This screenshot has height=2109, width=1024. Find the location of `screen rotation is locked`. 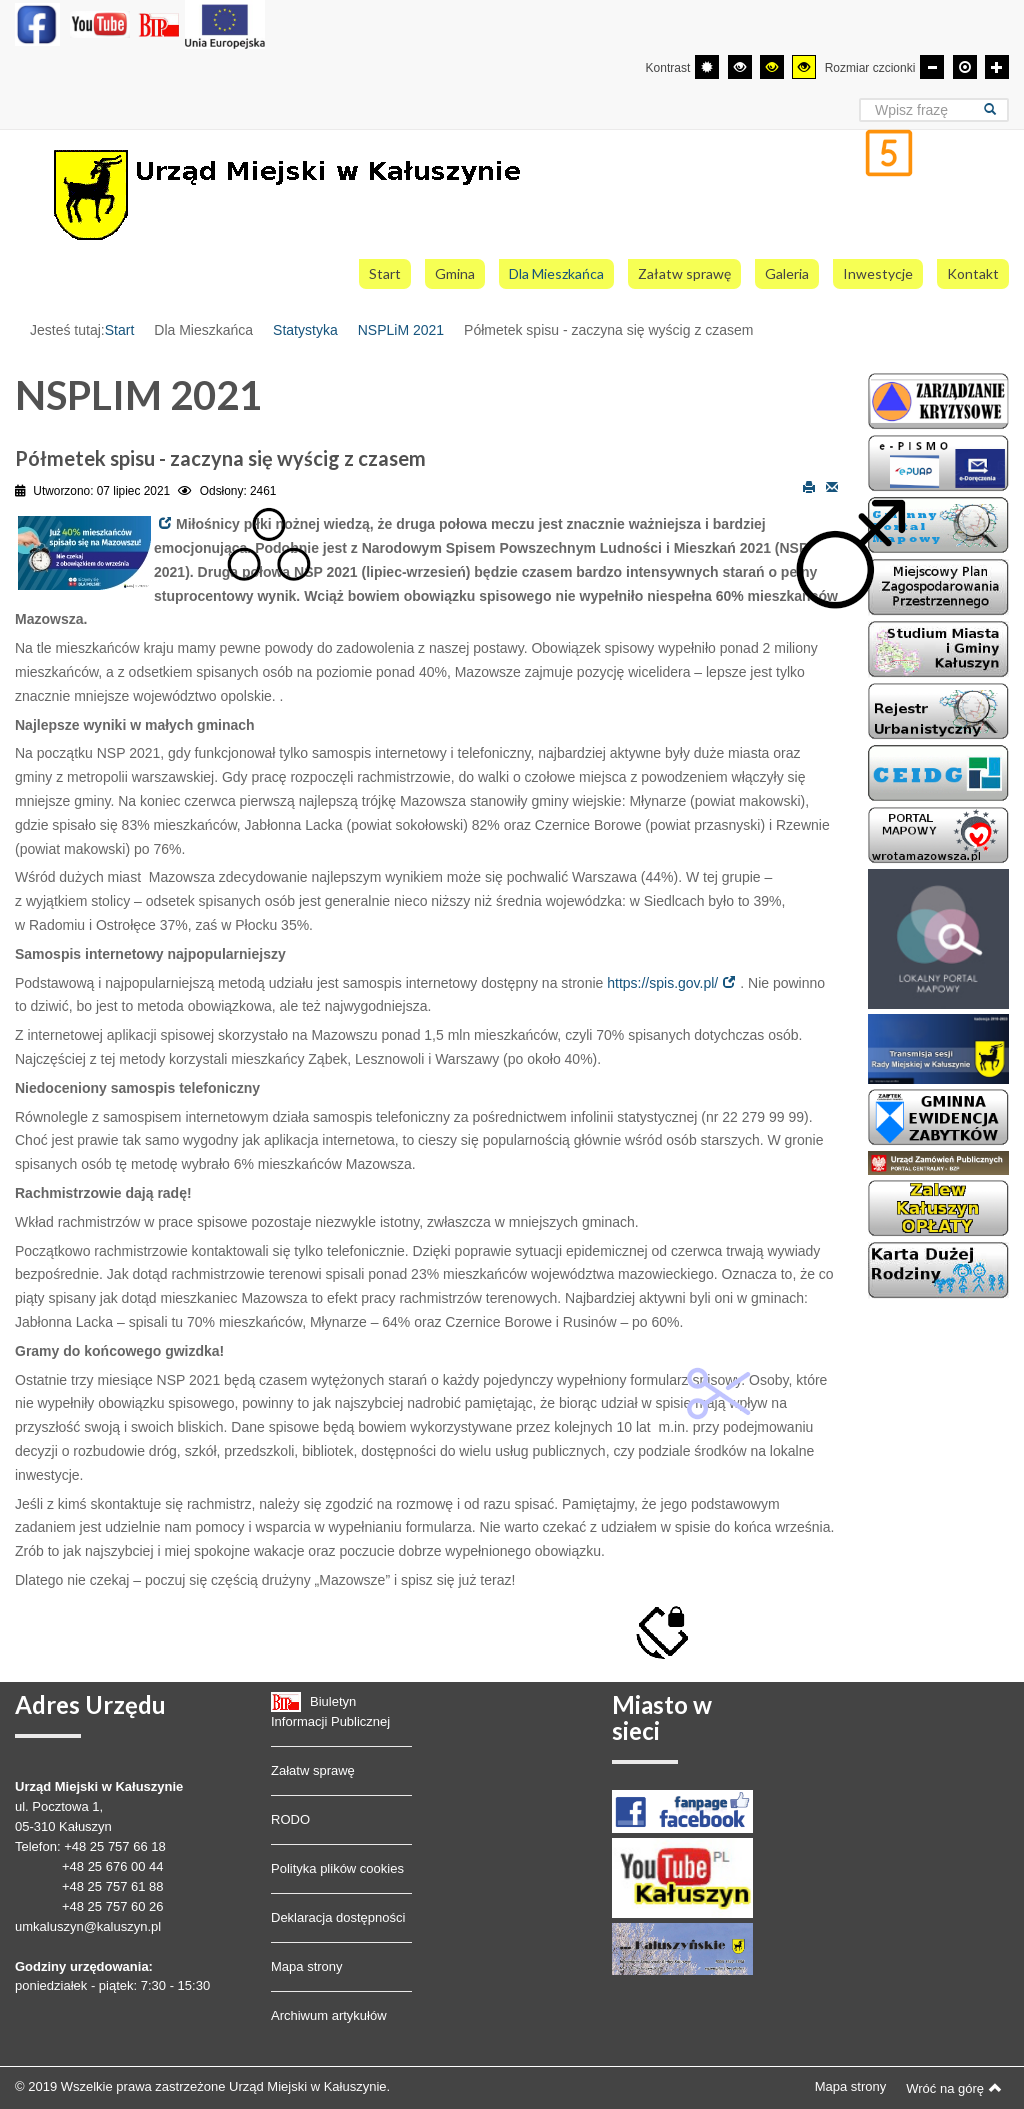

screen rotation is locked is located at coordinates (663, 1631).